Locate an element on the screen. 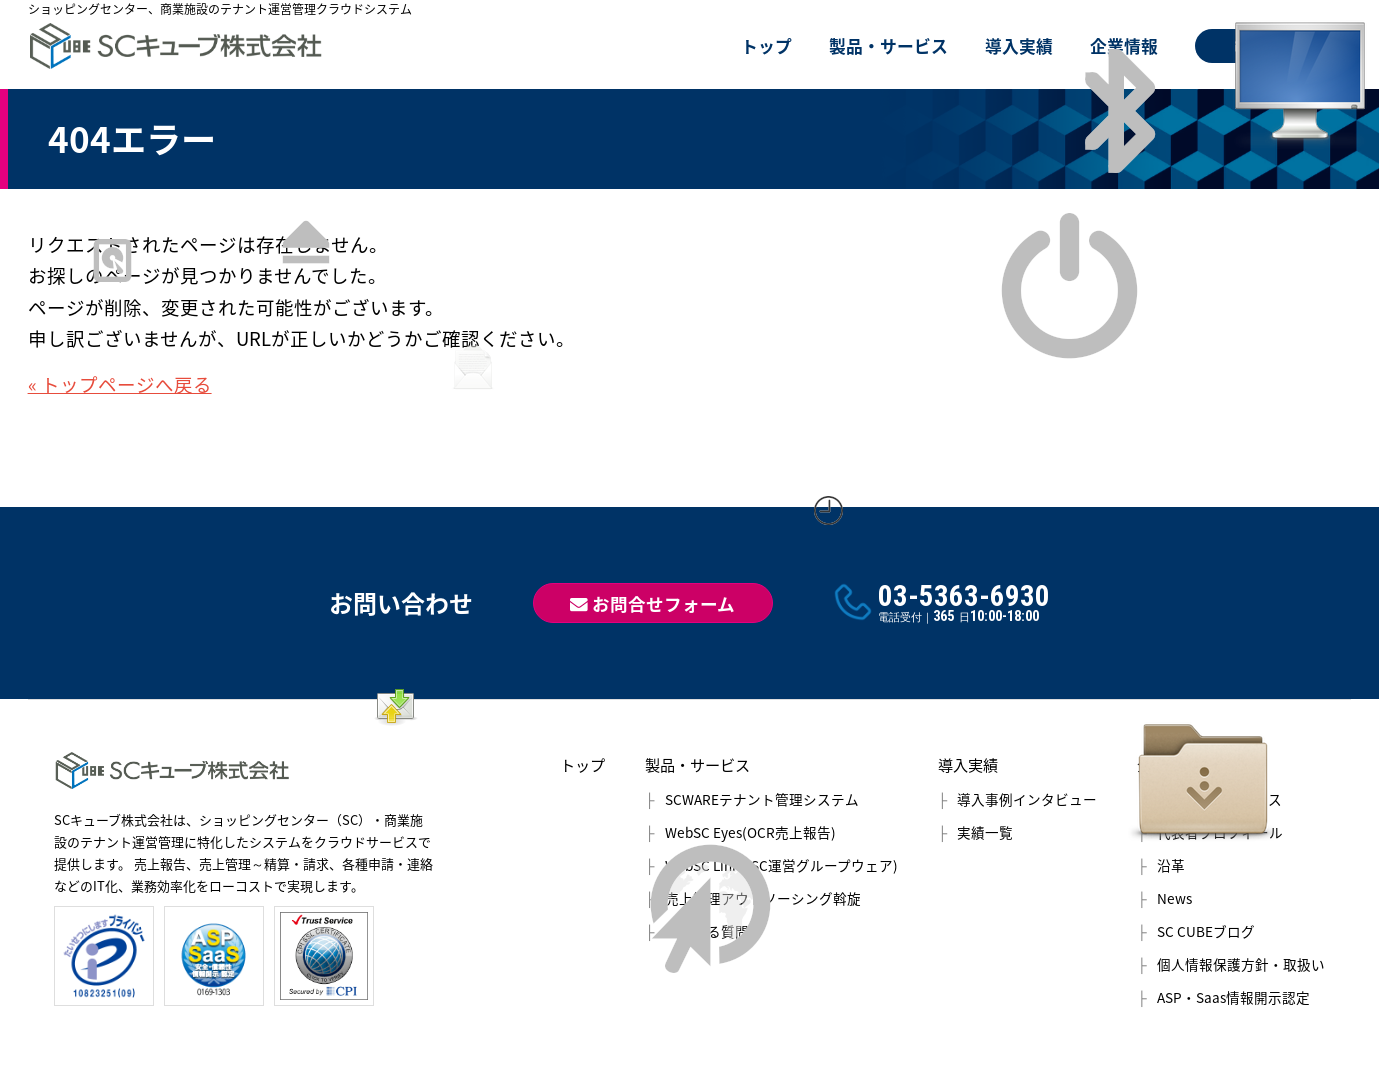  indicates bluetooth is currently active and connected is located at coordinates (1124, 111).